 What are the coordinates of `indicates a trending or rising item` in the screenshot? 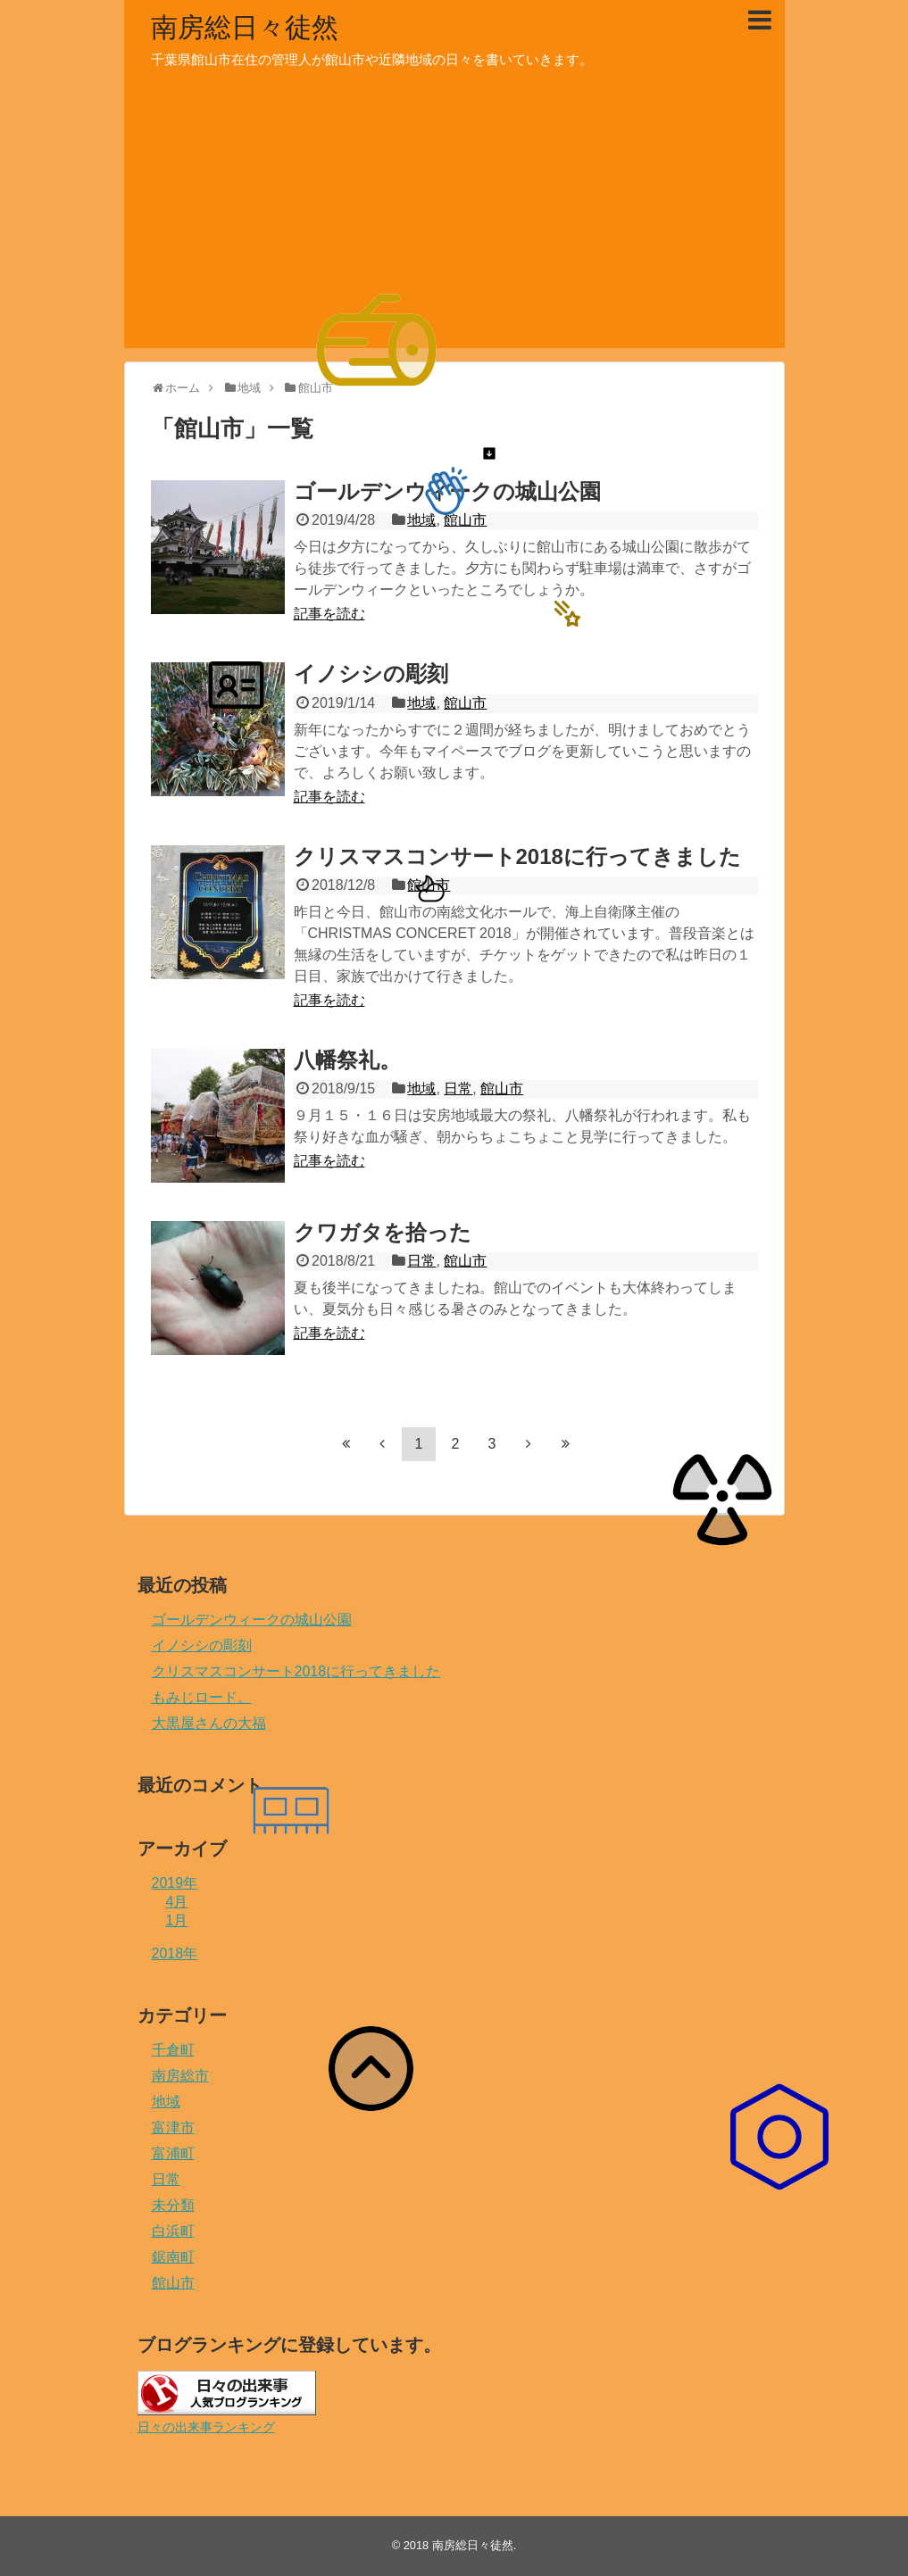 It's located at (567, 613).